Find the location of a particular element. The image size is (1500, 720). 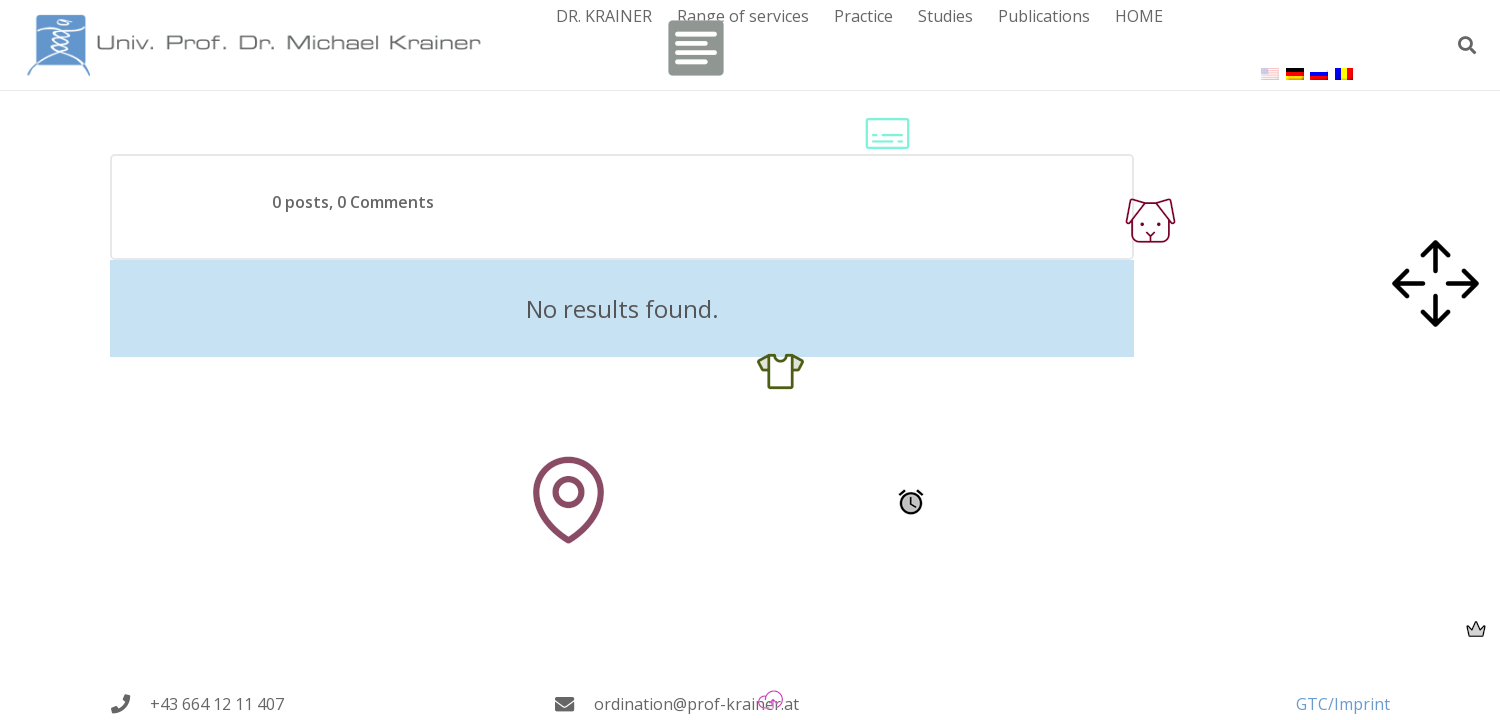

align text to the left is located at coordinates (696, 48).